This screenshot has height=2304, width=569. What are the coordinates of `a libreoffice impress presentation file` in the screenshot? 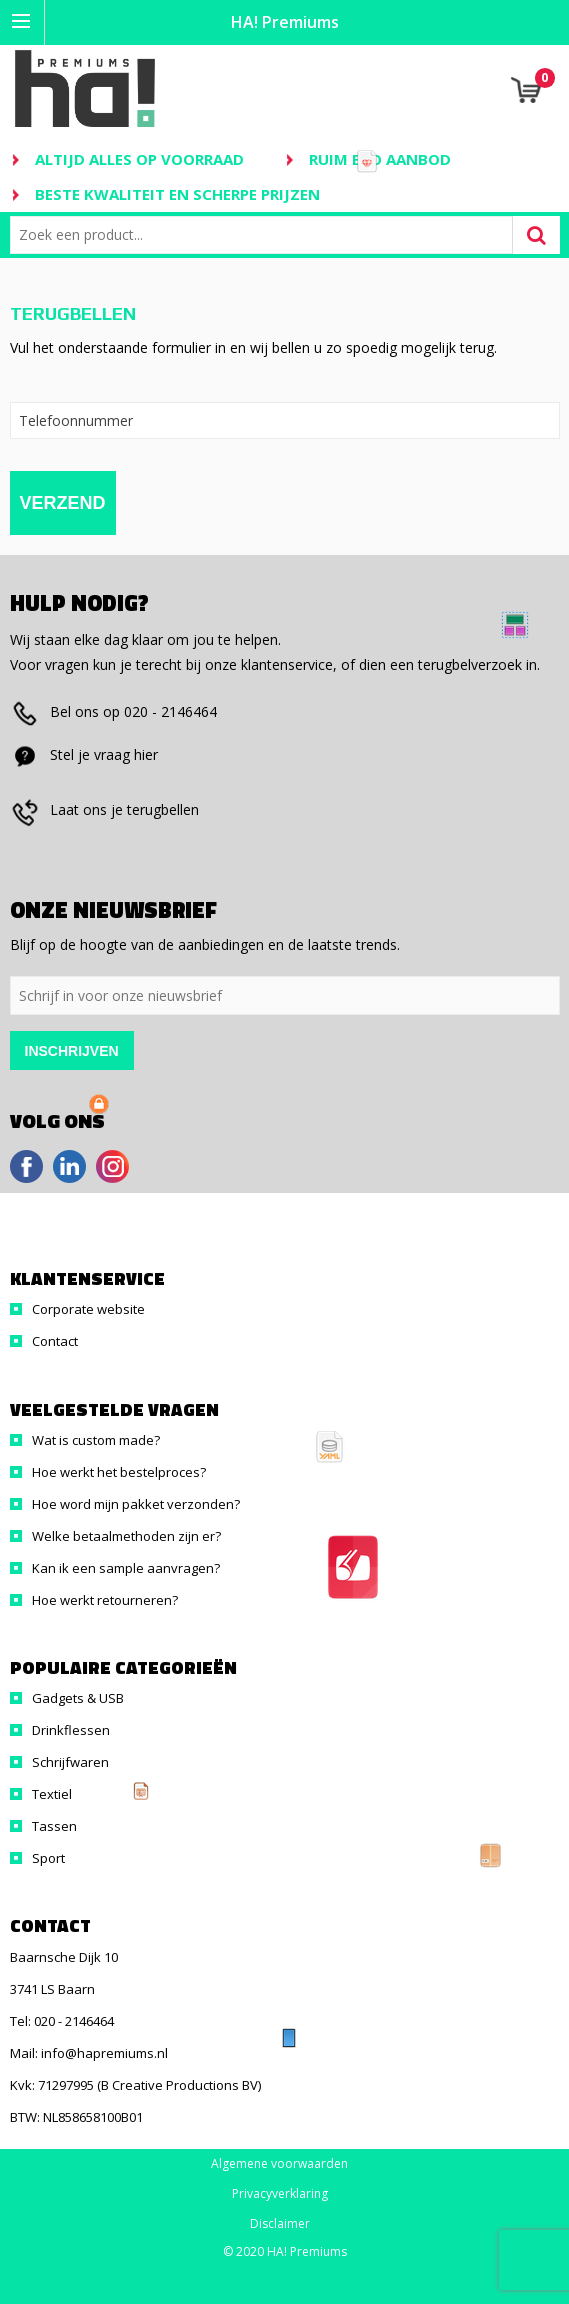 It's located at (141, 1791).